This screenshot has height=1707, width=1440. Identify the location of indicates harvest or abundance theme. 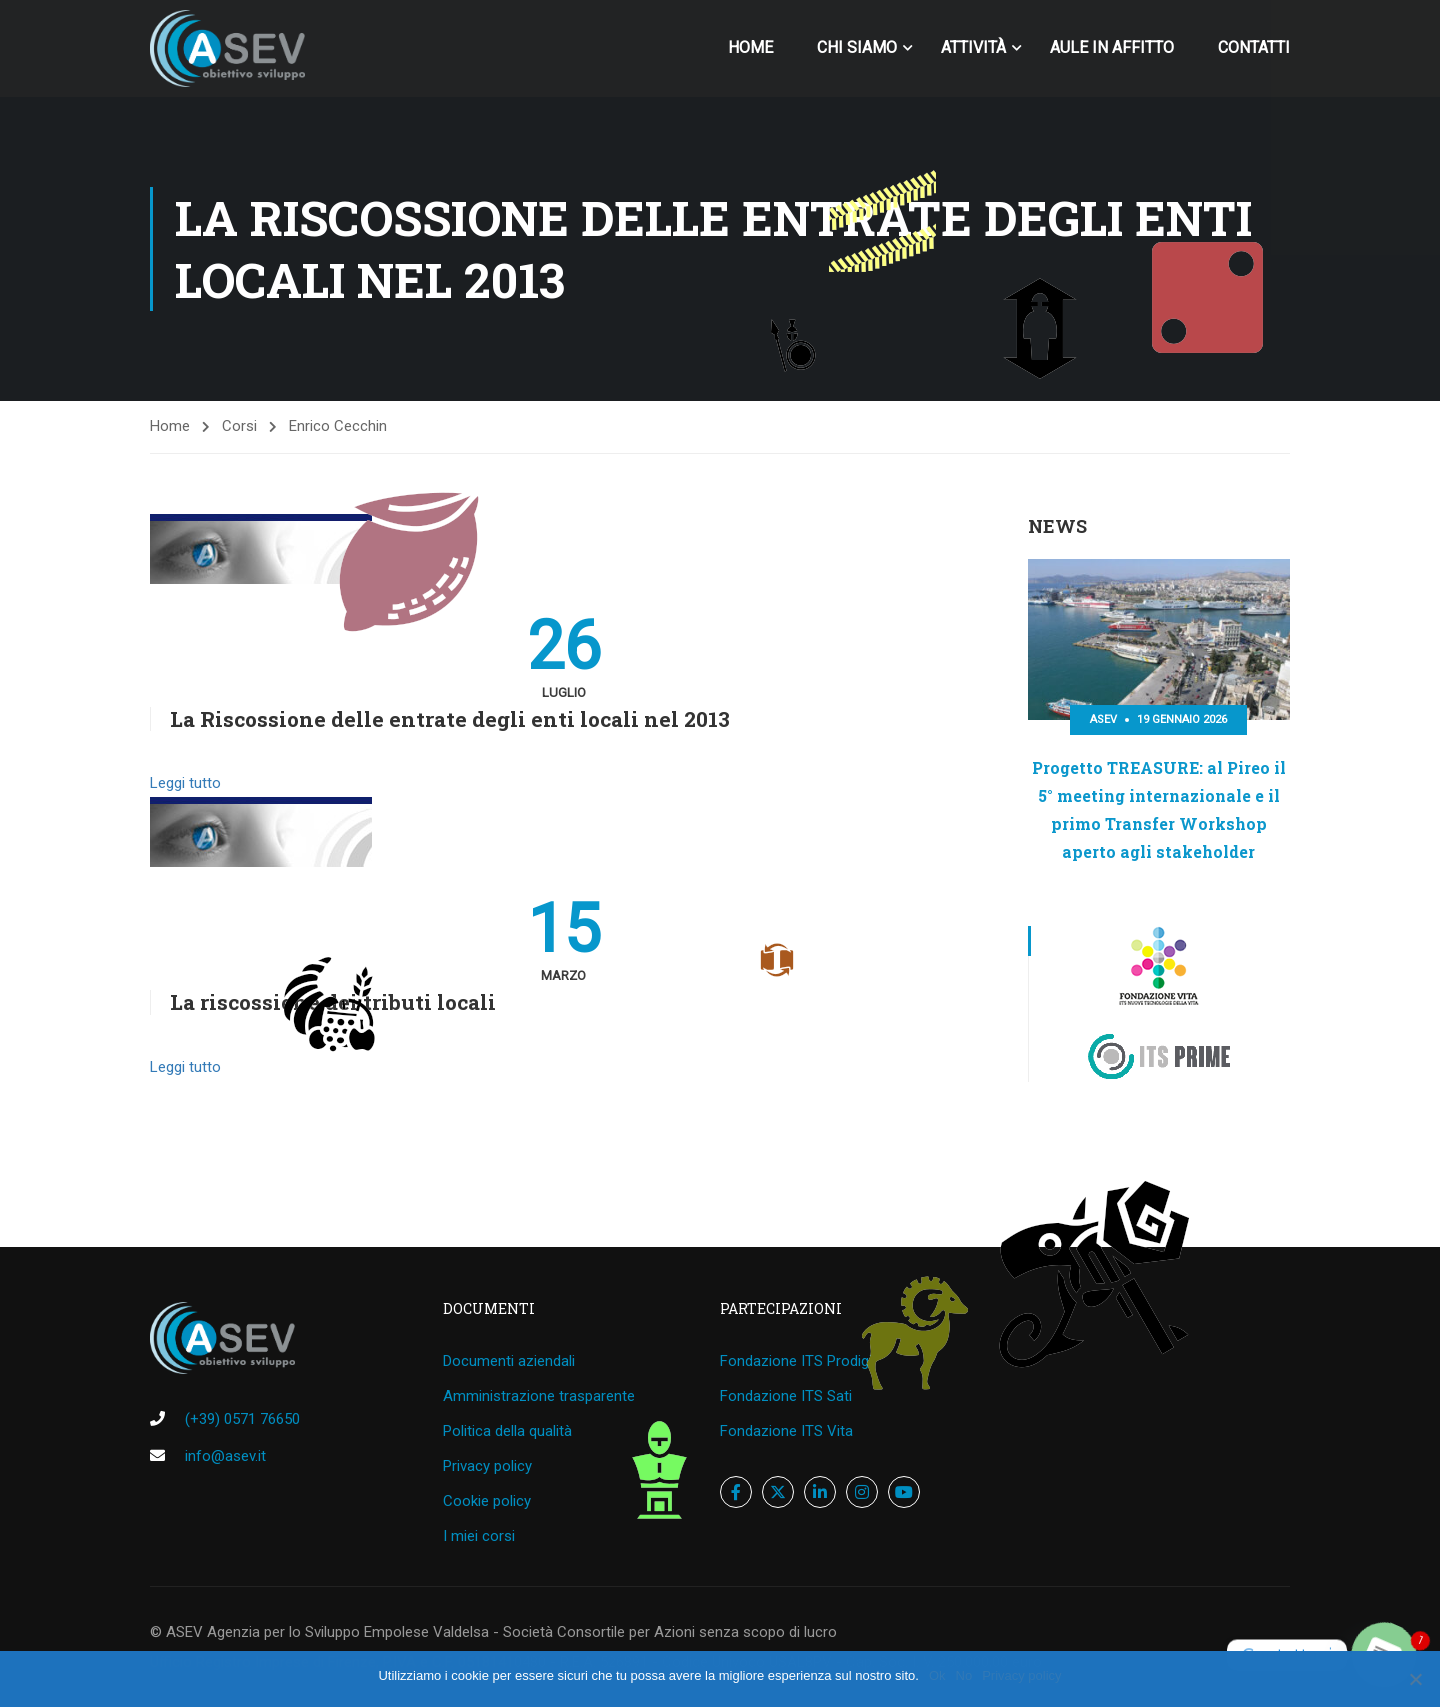
(329, 1003).